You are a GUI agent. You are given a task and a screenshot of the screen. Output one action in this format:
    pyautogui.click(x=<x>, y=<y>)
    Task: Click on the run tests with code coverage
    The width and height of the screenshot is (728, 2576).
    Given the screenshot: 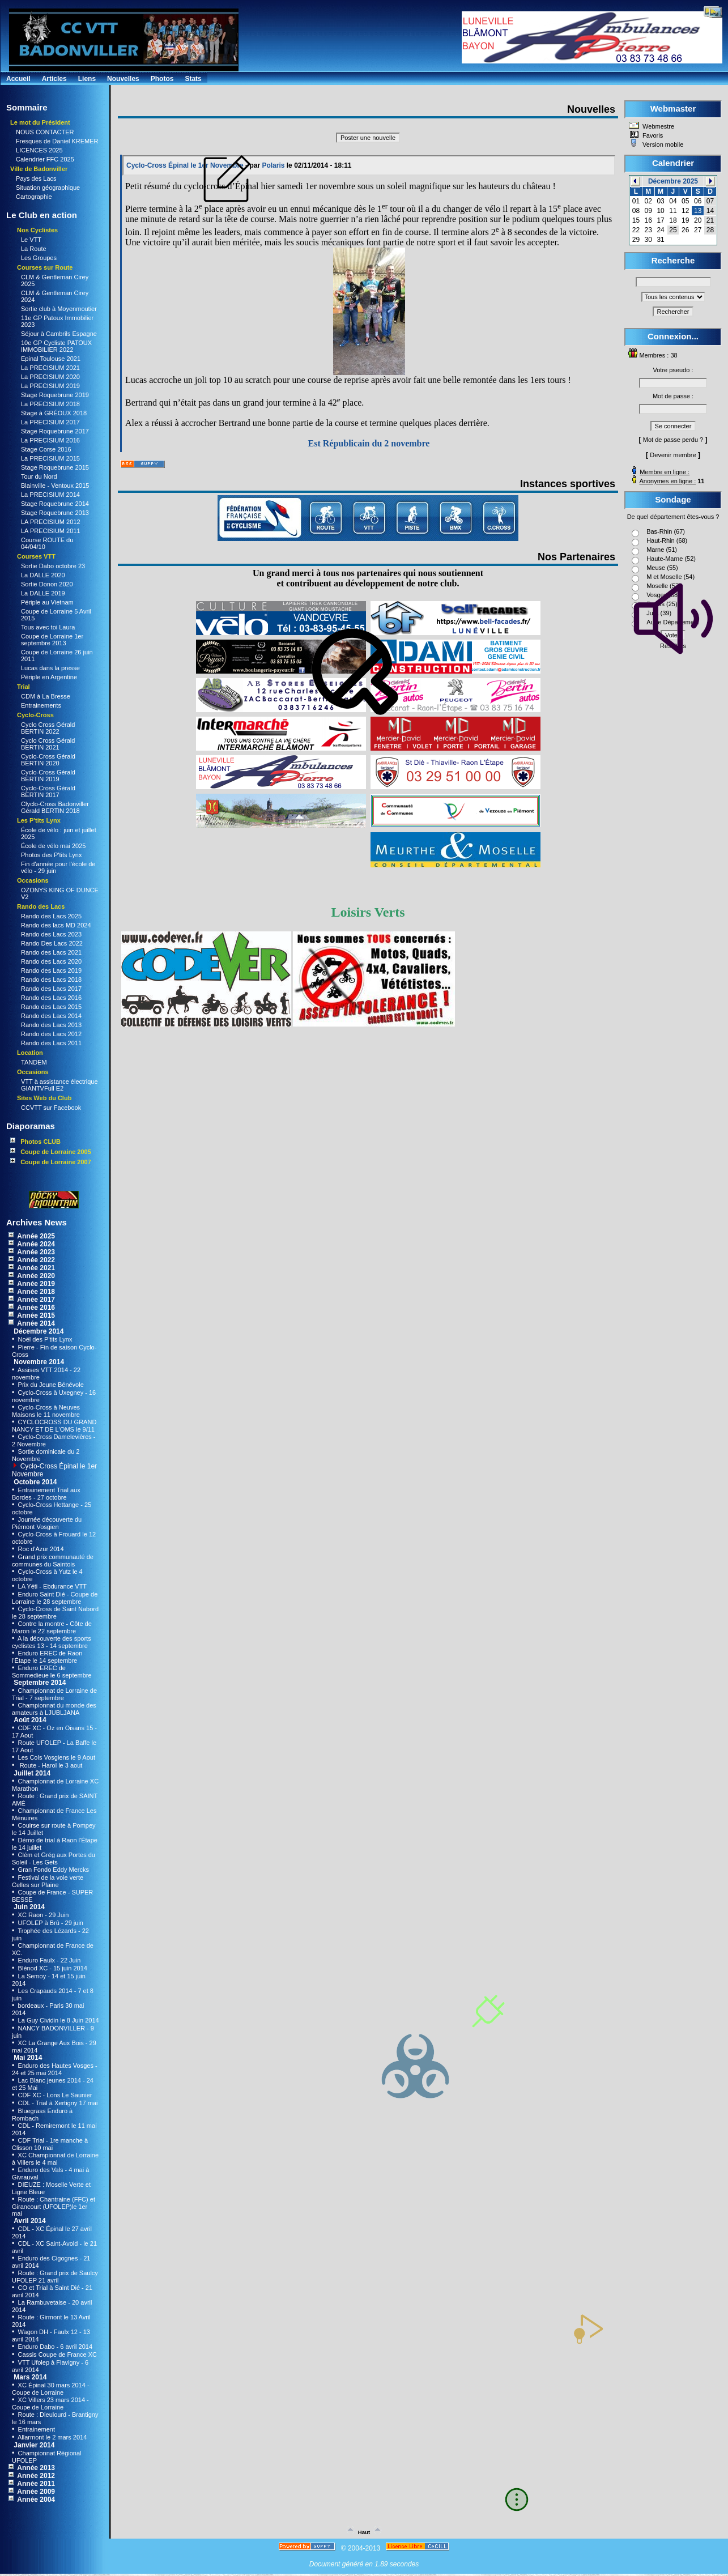 What is the action you would take?
    pyautogui.click(x=587, y=2328)
    